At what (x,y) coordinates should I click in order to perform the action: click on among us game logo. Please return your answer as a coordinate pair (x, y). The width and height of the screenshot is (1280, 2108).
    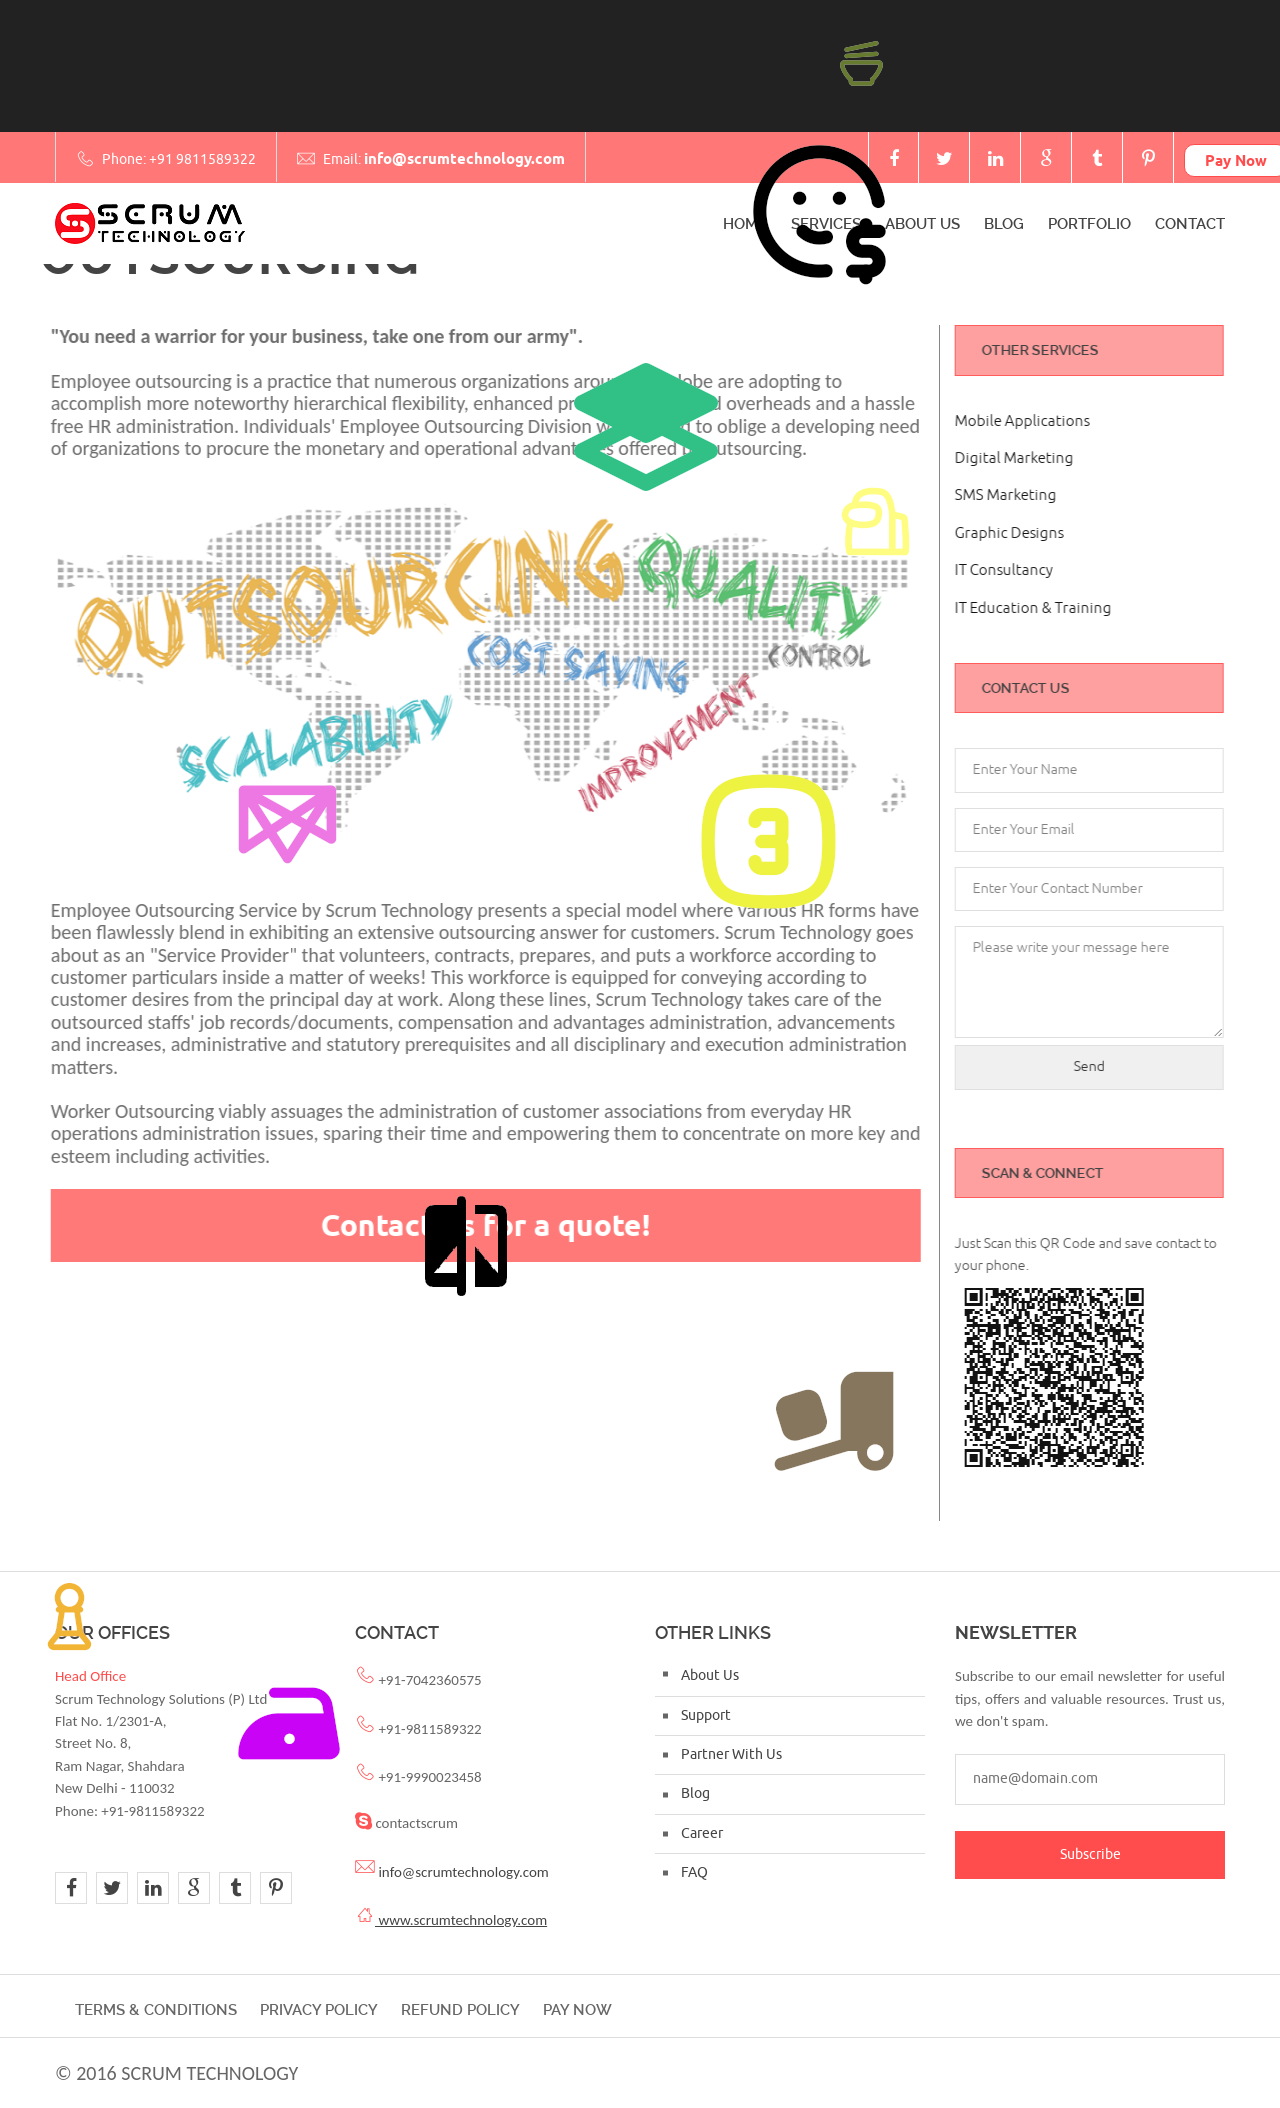
    Looking at the image, I should click on (875, 521).